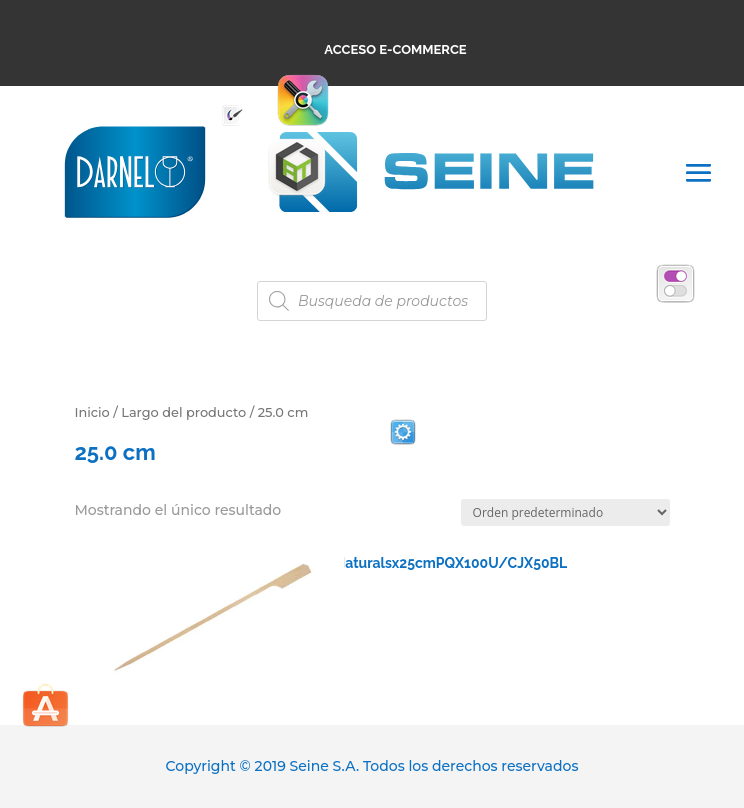 The width and height of the screenshot is (744, 808). I want to click on open colorsync utility to manage color profiles, so click(303, 100).